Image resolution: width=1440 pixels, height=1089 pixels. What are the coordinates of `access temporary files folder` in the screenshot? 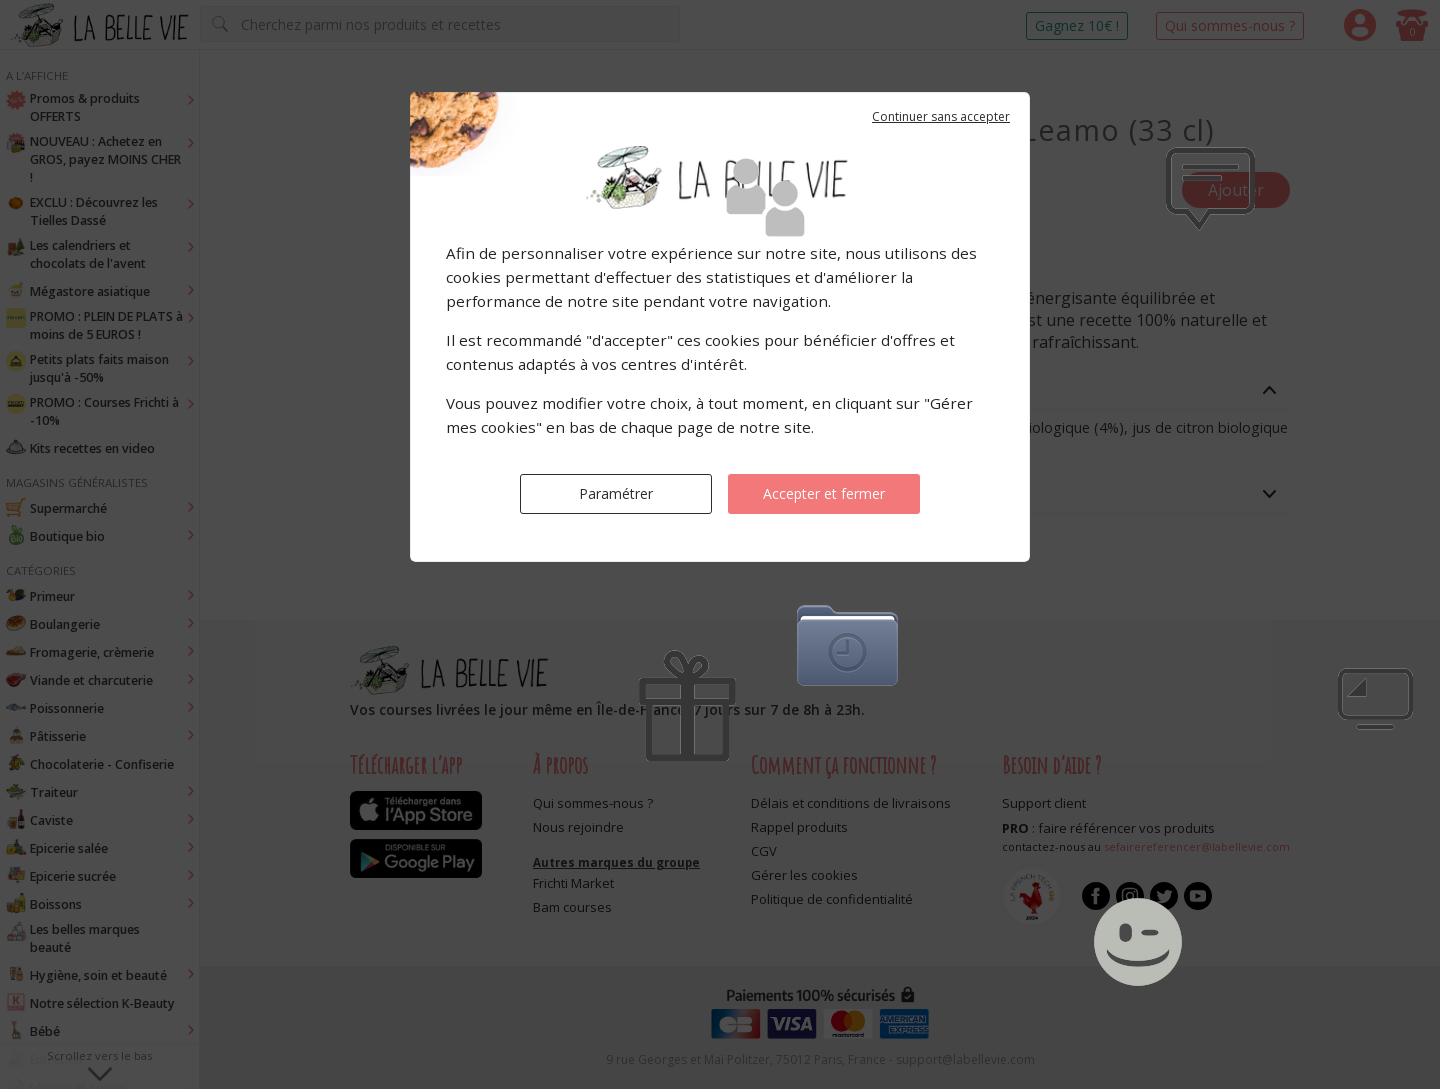 It's located at (847, 645).